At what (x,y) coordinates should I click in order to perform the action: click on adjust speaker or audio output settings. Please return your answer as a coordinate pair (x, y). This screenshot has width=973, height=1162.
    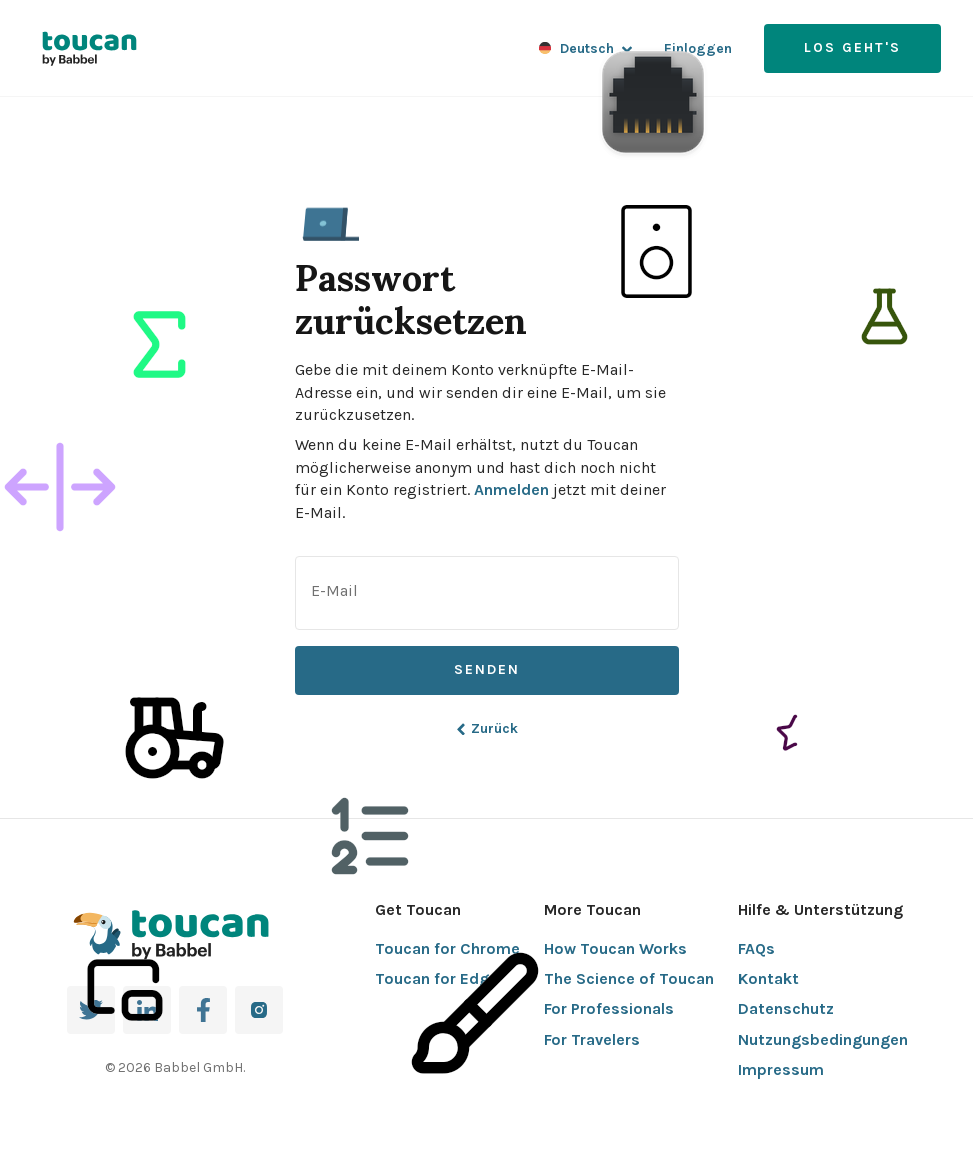
    Looking at the image, I should click on (656, 251).